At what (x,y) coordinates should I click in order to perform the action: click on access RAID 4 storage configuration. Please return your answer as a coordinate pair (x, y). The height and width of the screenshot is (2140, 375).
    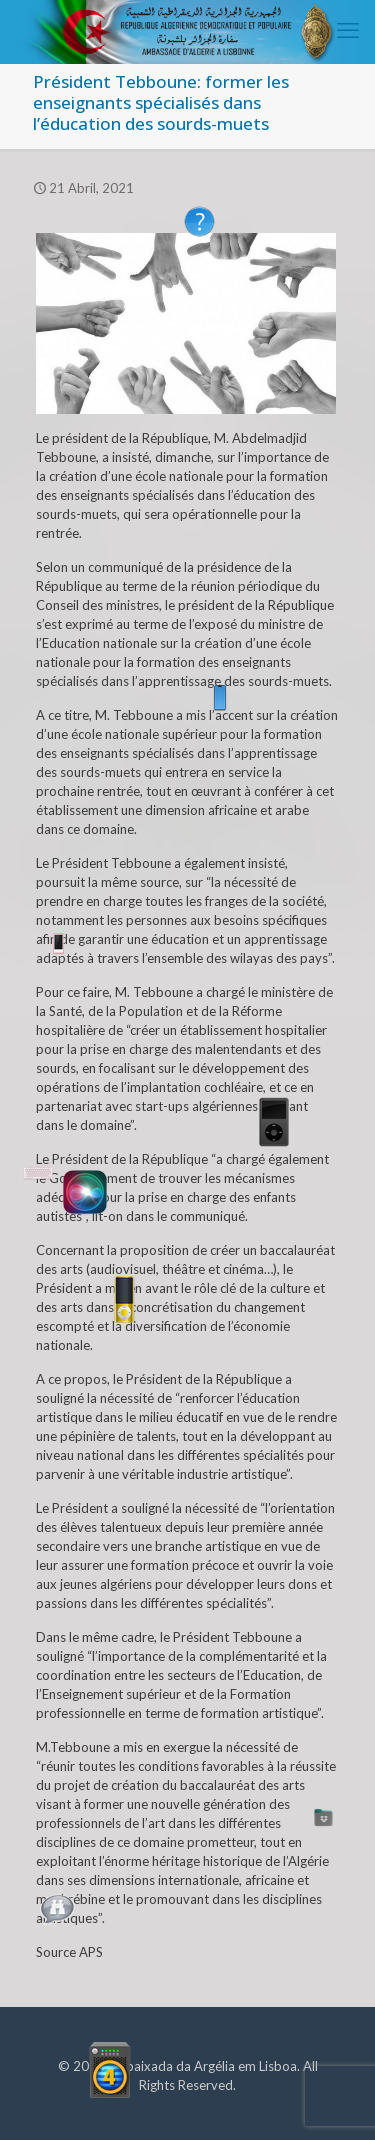
    Looking at the image, I should click on (110, 2070).